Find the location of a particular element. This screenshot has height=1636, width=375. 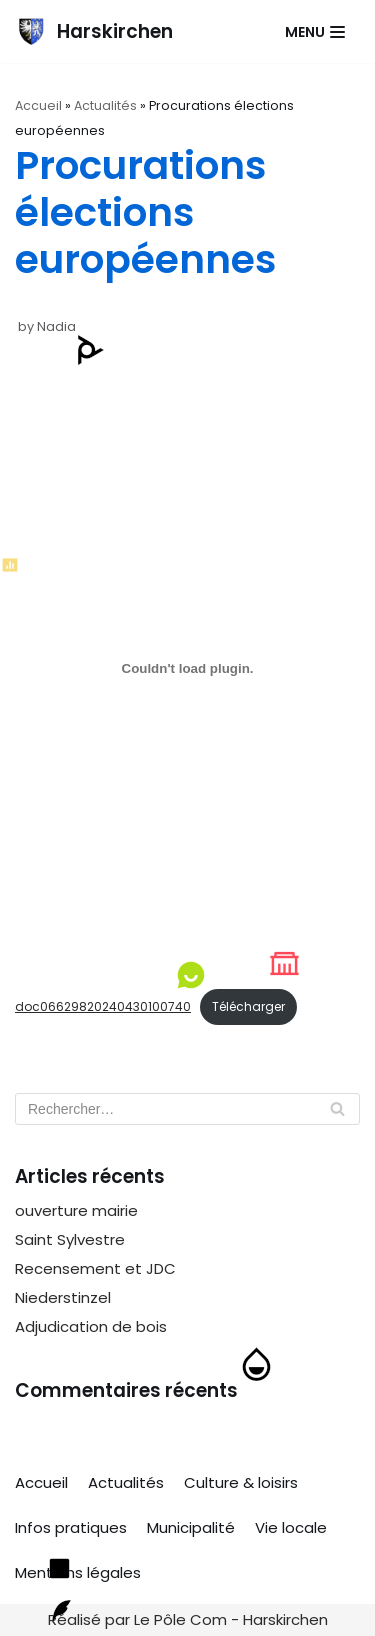

compose or write a new document is located at coordinates (61, 1610).